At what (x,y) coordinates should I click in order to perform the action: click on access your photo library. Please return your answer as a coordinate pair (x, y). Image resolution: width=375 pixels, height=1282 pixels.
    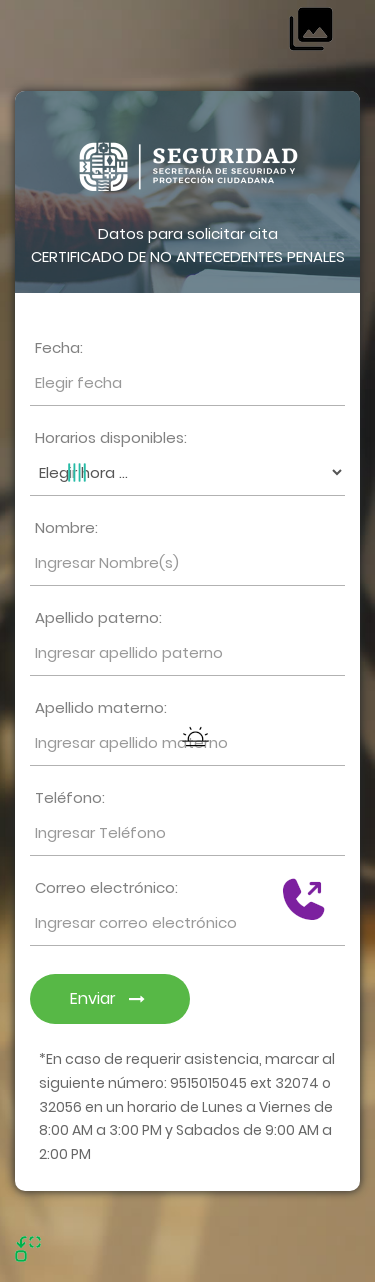
    Looking at the image, I should click on (311, 29).